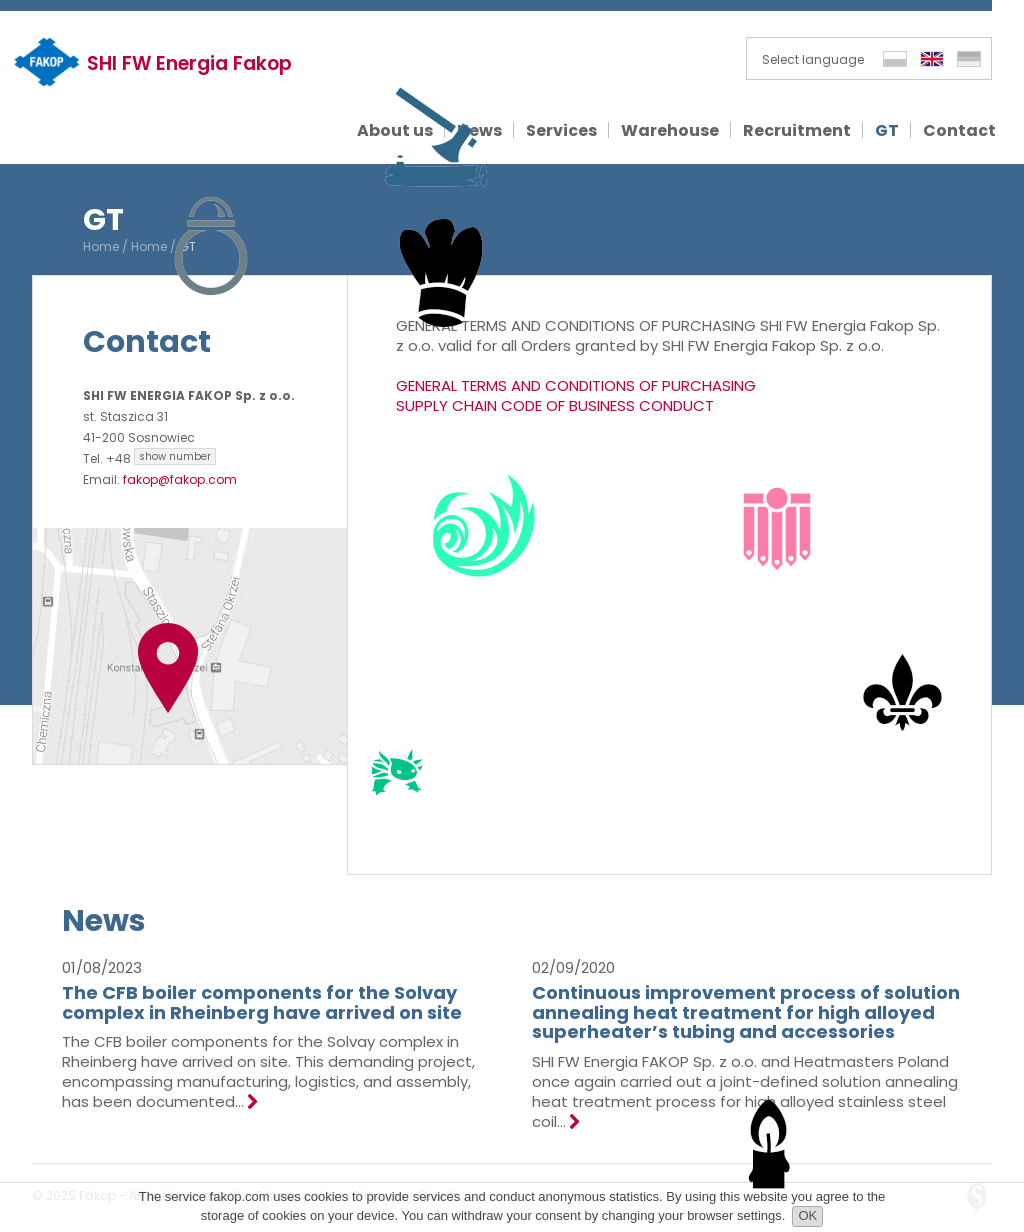  Describe the element at coordinates (768, 1144) in the screenshot. I see `toggle ambient or night mode lighting` at that location.